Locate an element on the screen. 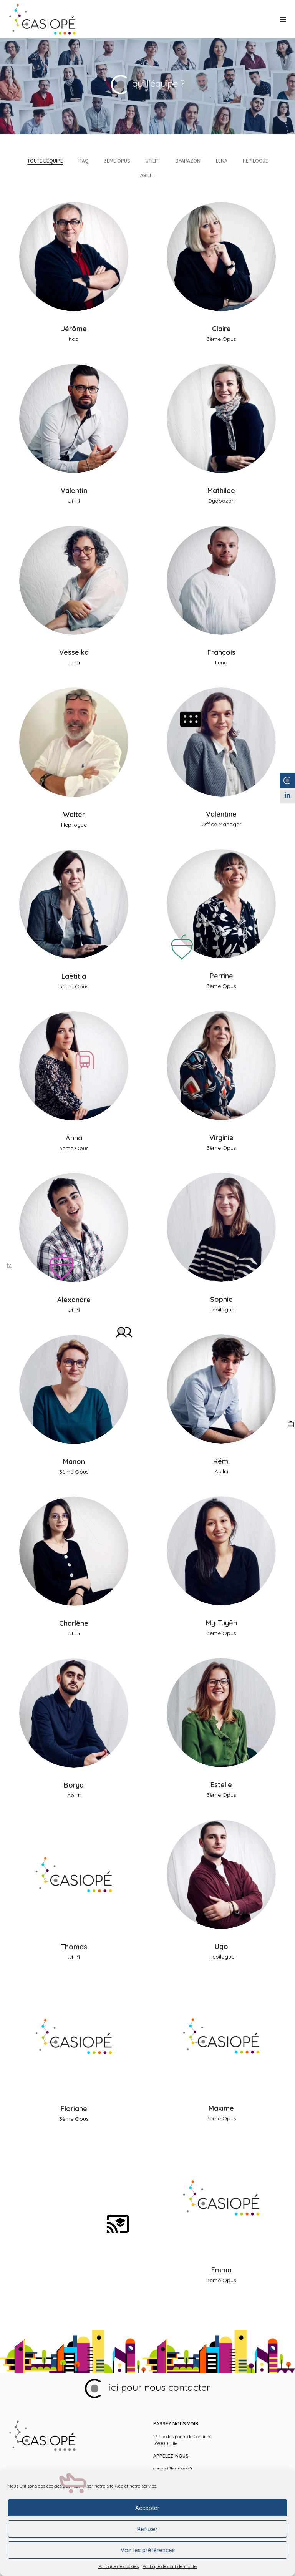  access laundry or appliance controls is located at coordinates (10, 1265).